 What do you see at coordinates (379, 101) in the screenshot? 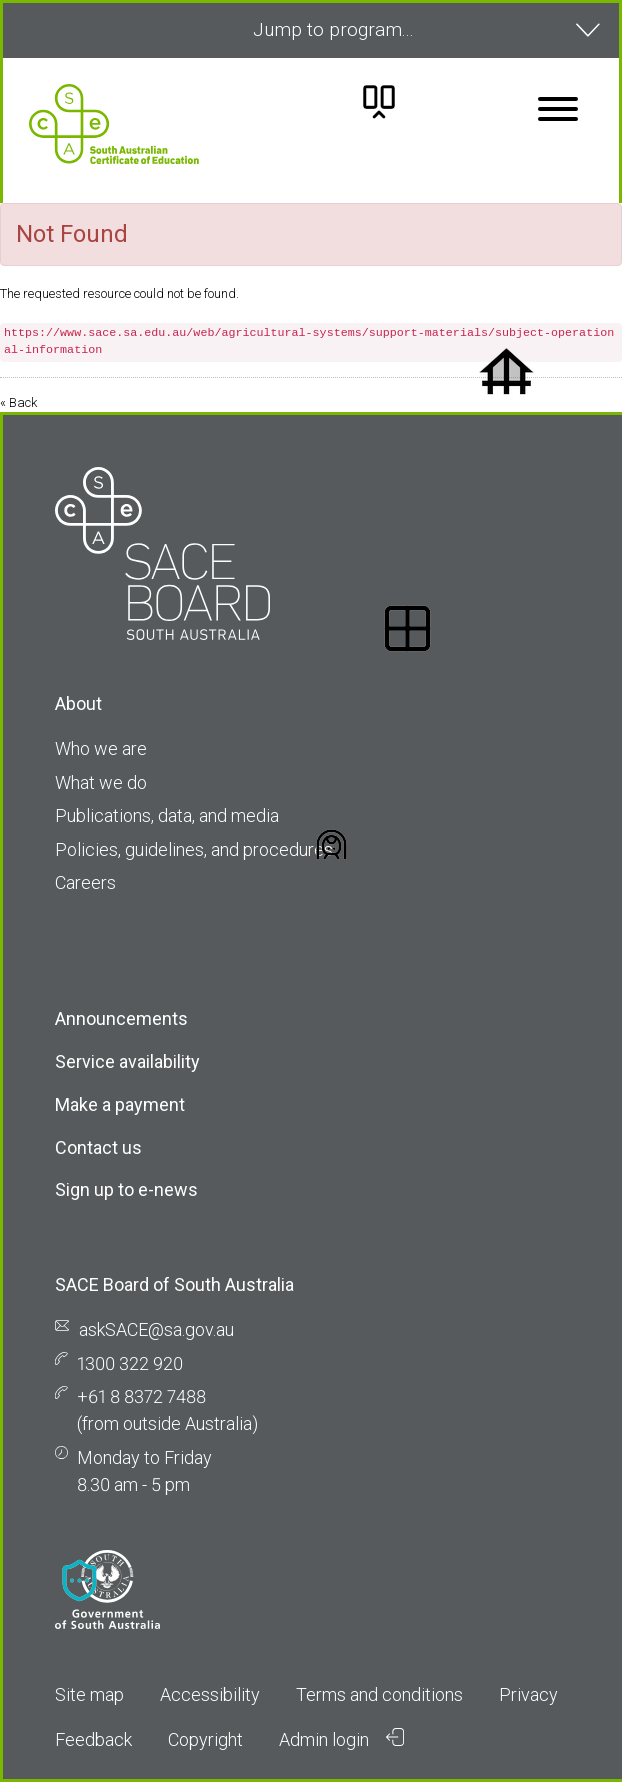
I see `align items to bottom edge` at bounding box center [379, 101].